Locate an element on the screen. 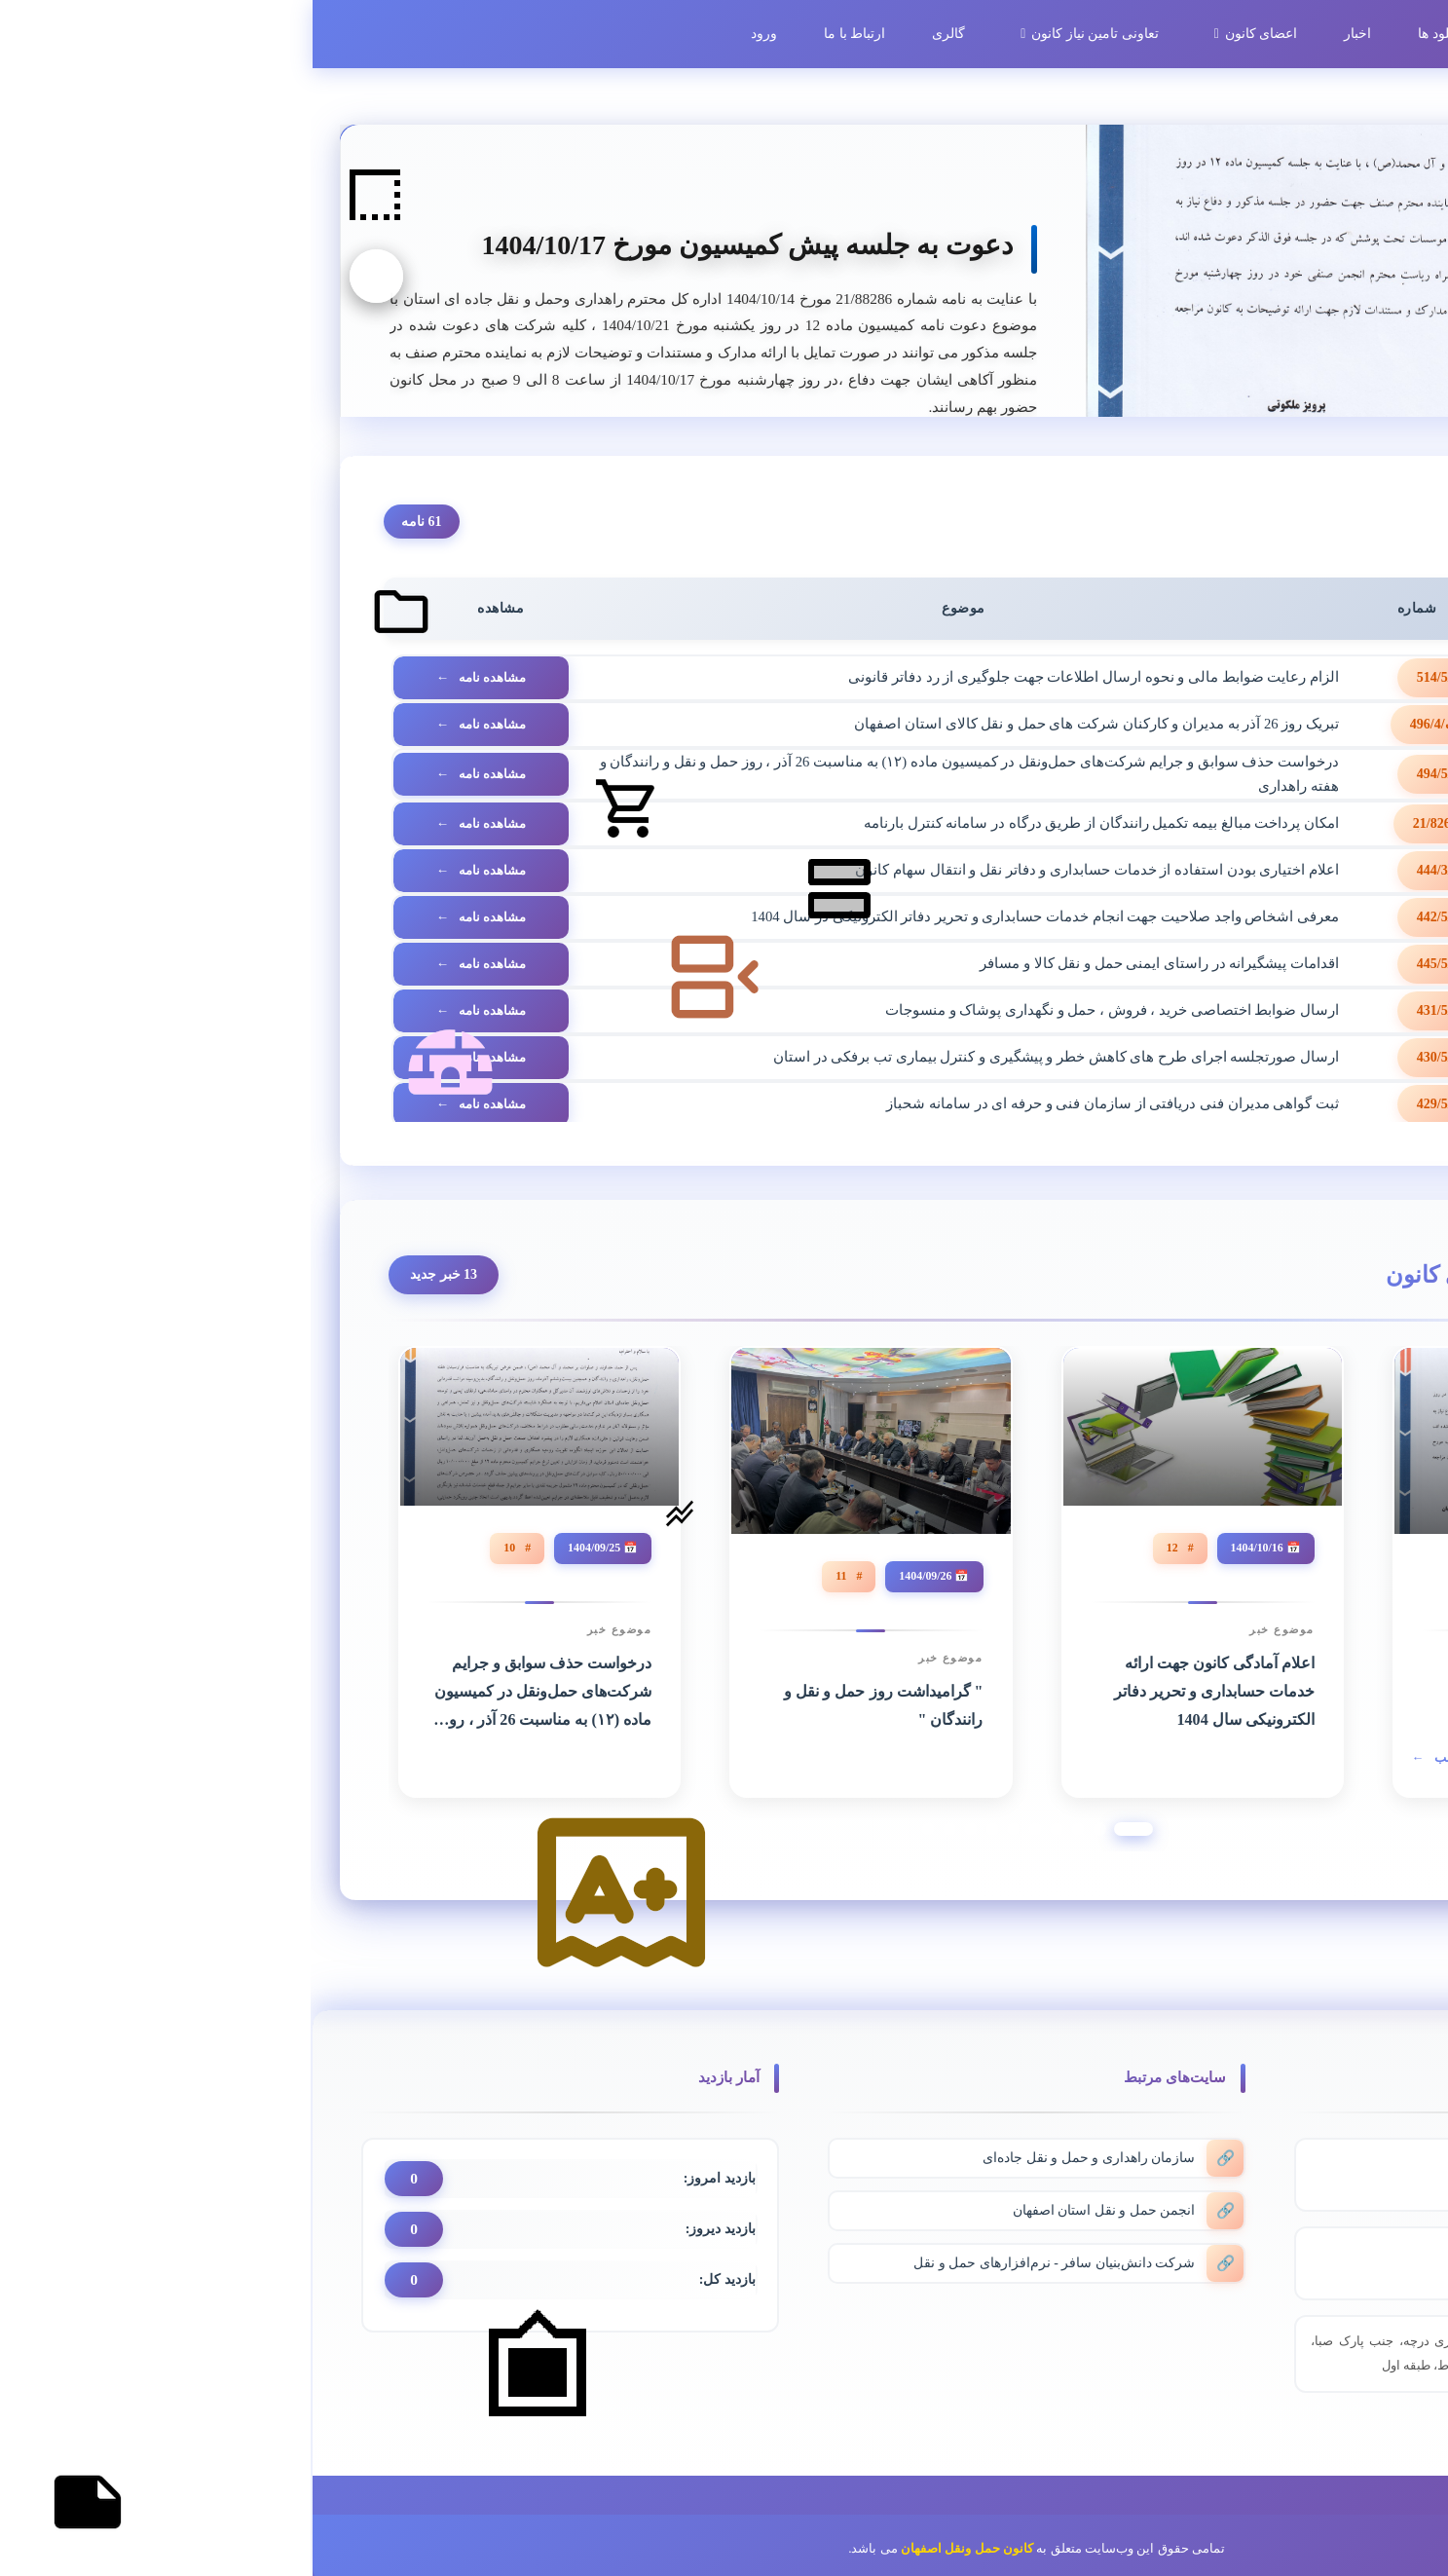 The width and height of the screenshot is (1448, 2576). view agenda or schedule items is located at coordinates (840, 888).